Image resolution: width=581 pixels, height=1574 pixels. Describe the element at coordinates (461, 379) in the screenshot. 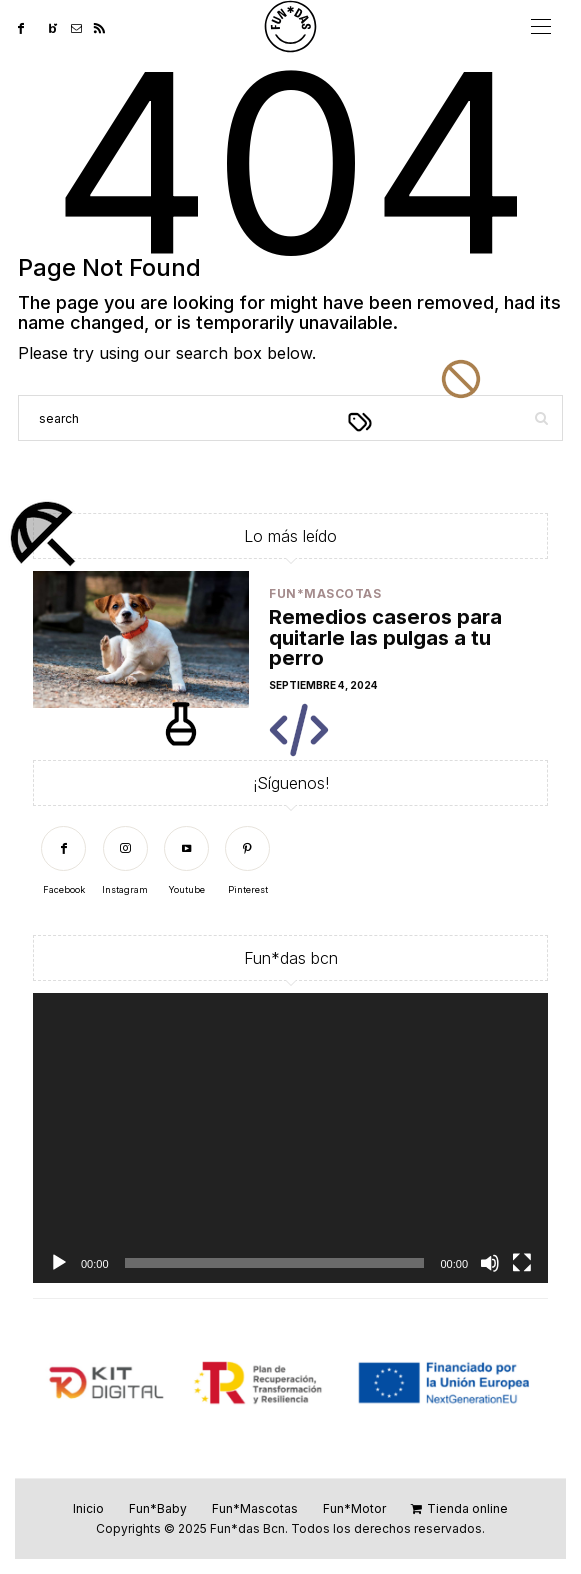

I see `indicates blocked or prohibited content` at that location.